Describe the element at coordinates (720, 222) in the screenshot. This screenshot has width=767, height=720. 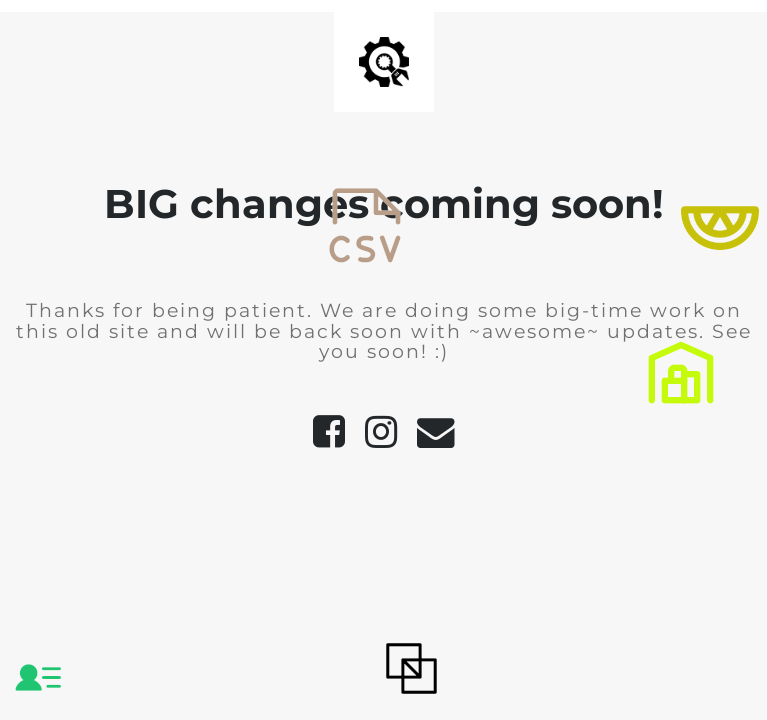
I see `indicates citrus or fruit-related content` at that location.